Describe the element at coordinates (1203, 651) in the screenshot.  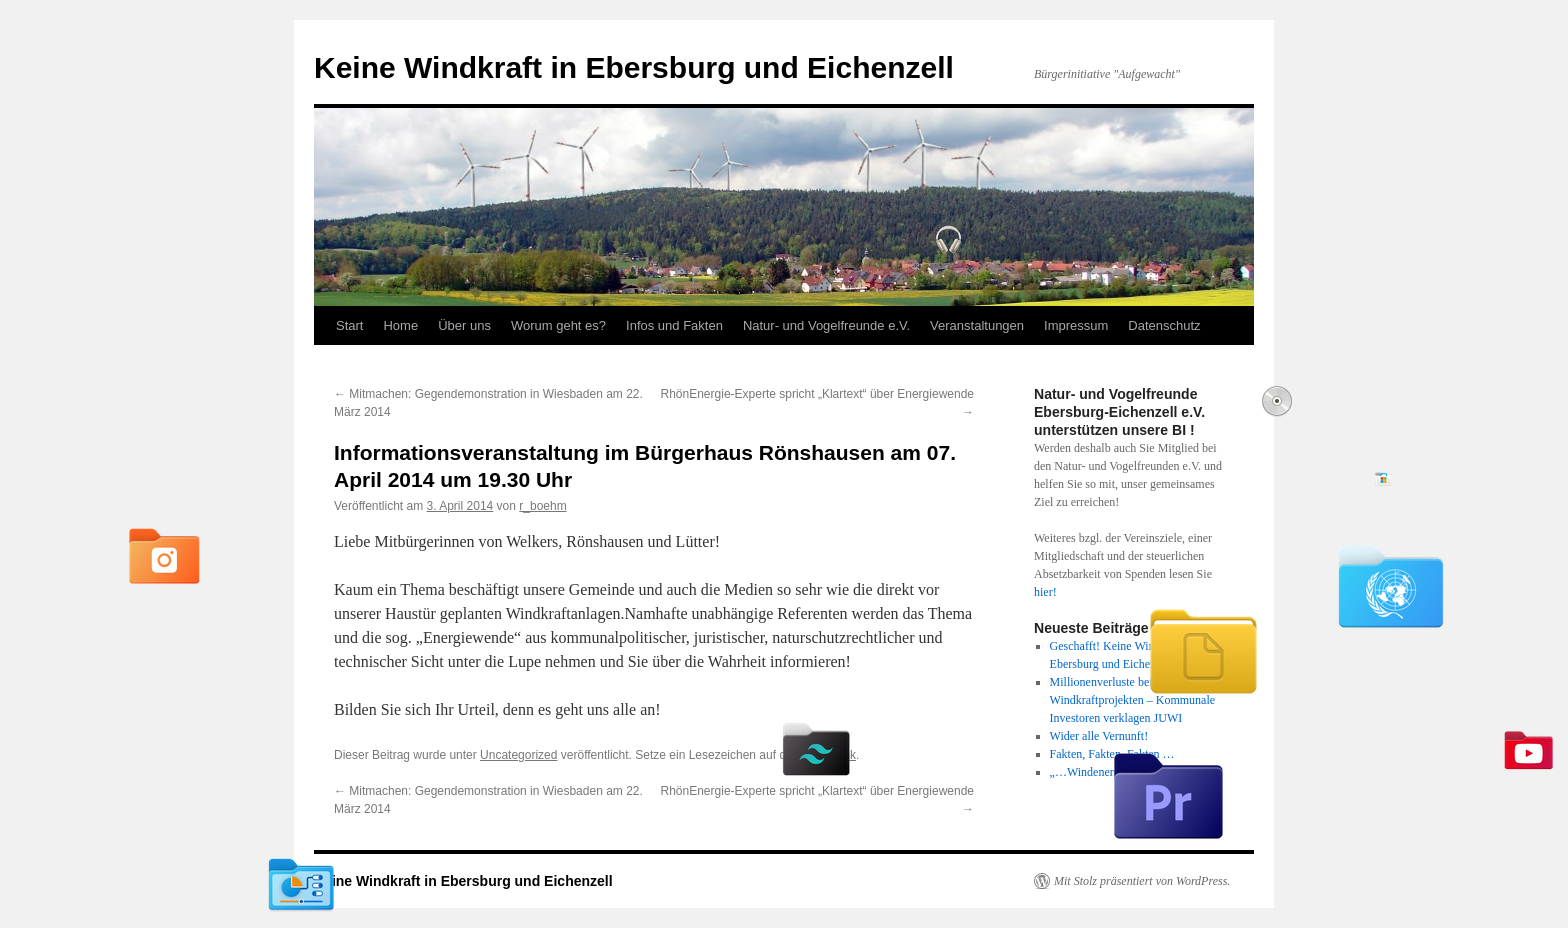
I see `open your documents folder` at that location.